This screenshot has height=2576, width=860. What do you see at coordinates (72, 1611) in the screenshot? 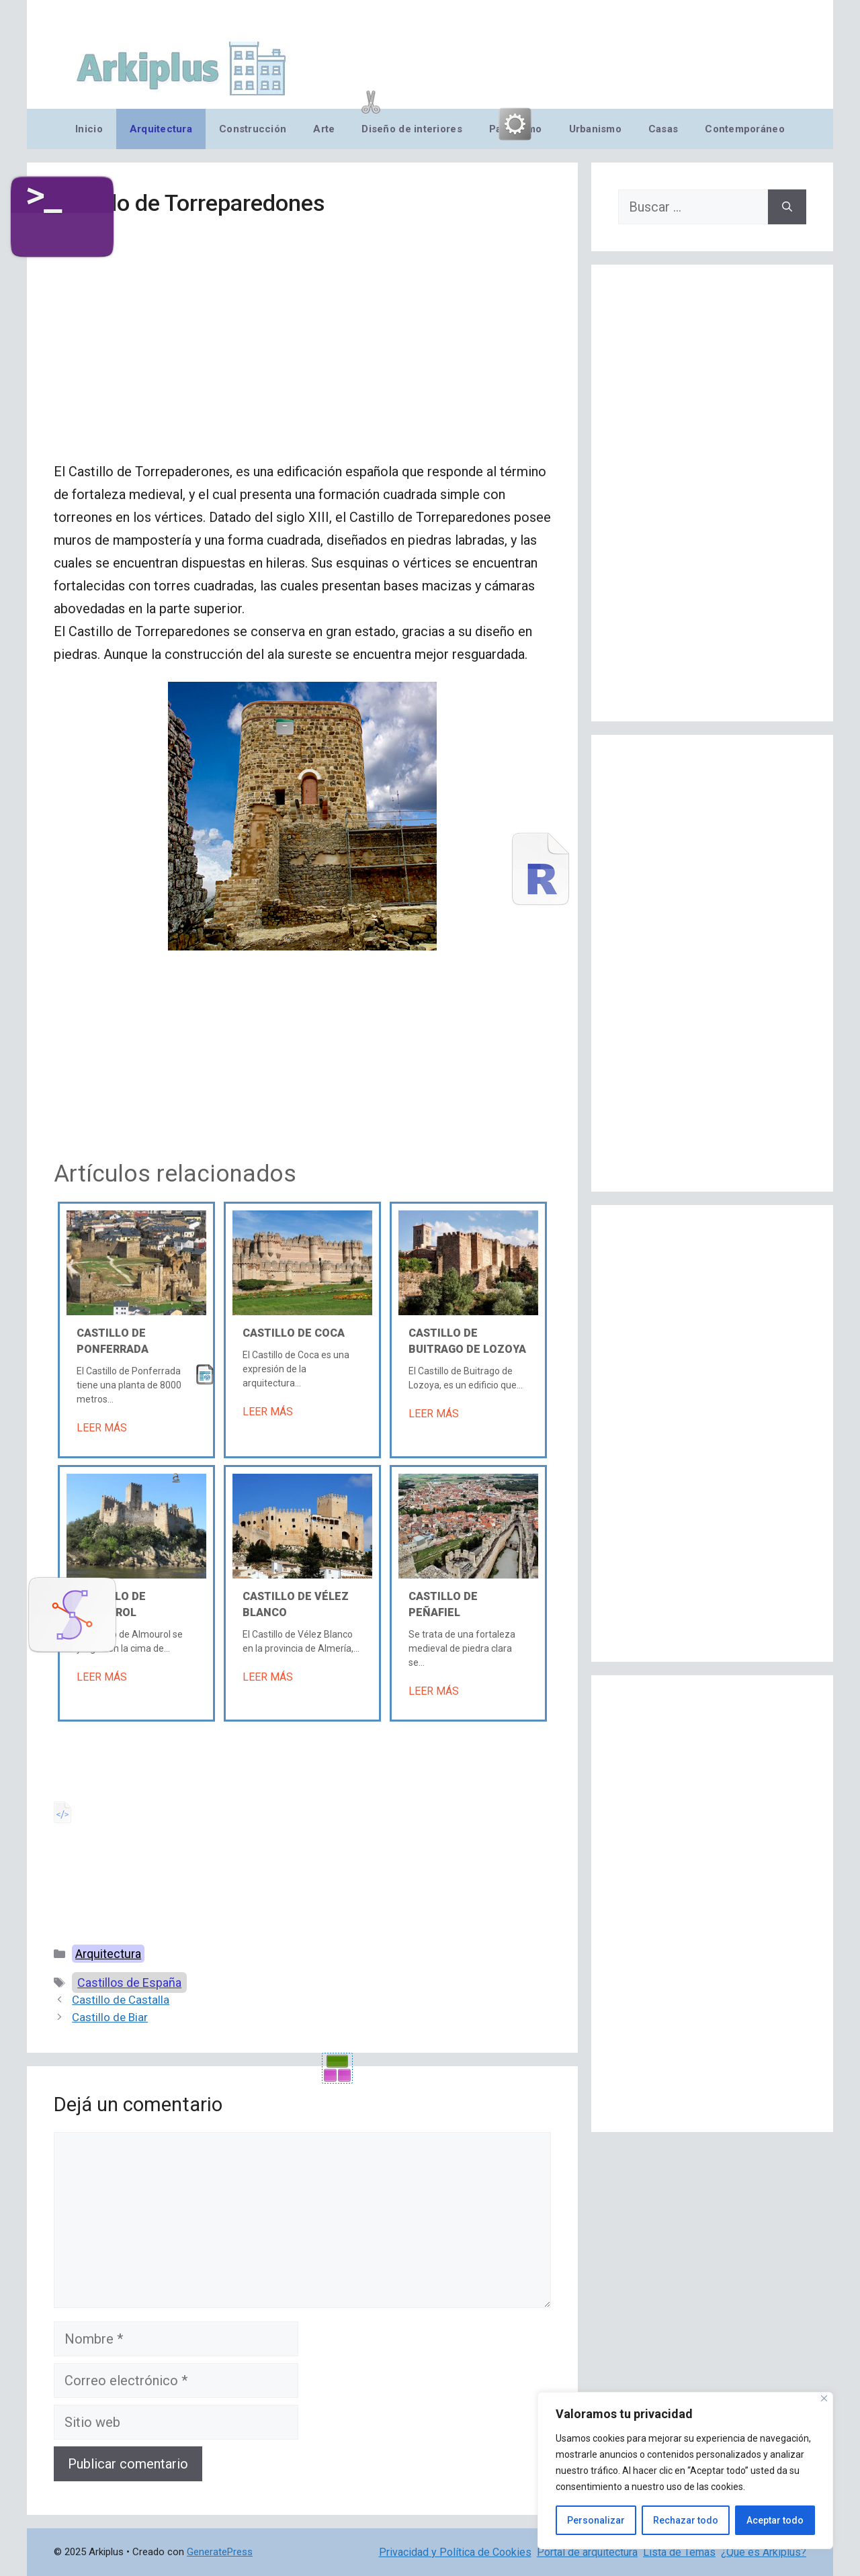
I see `compressed SVG image file` at bounding box center [72, 1611].